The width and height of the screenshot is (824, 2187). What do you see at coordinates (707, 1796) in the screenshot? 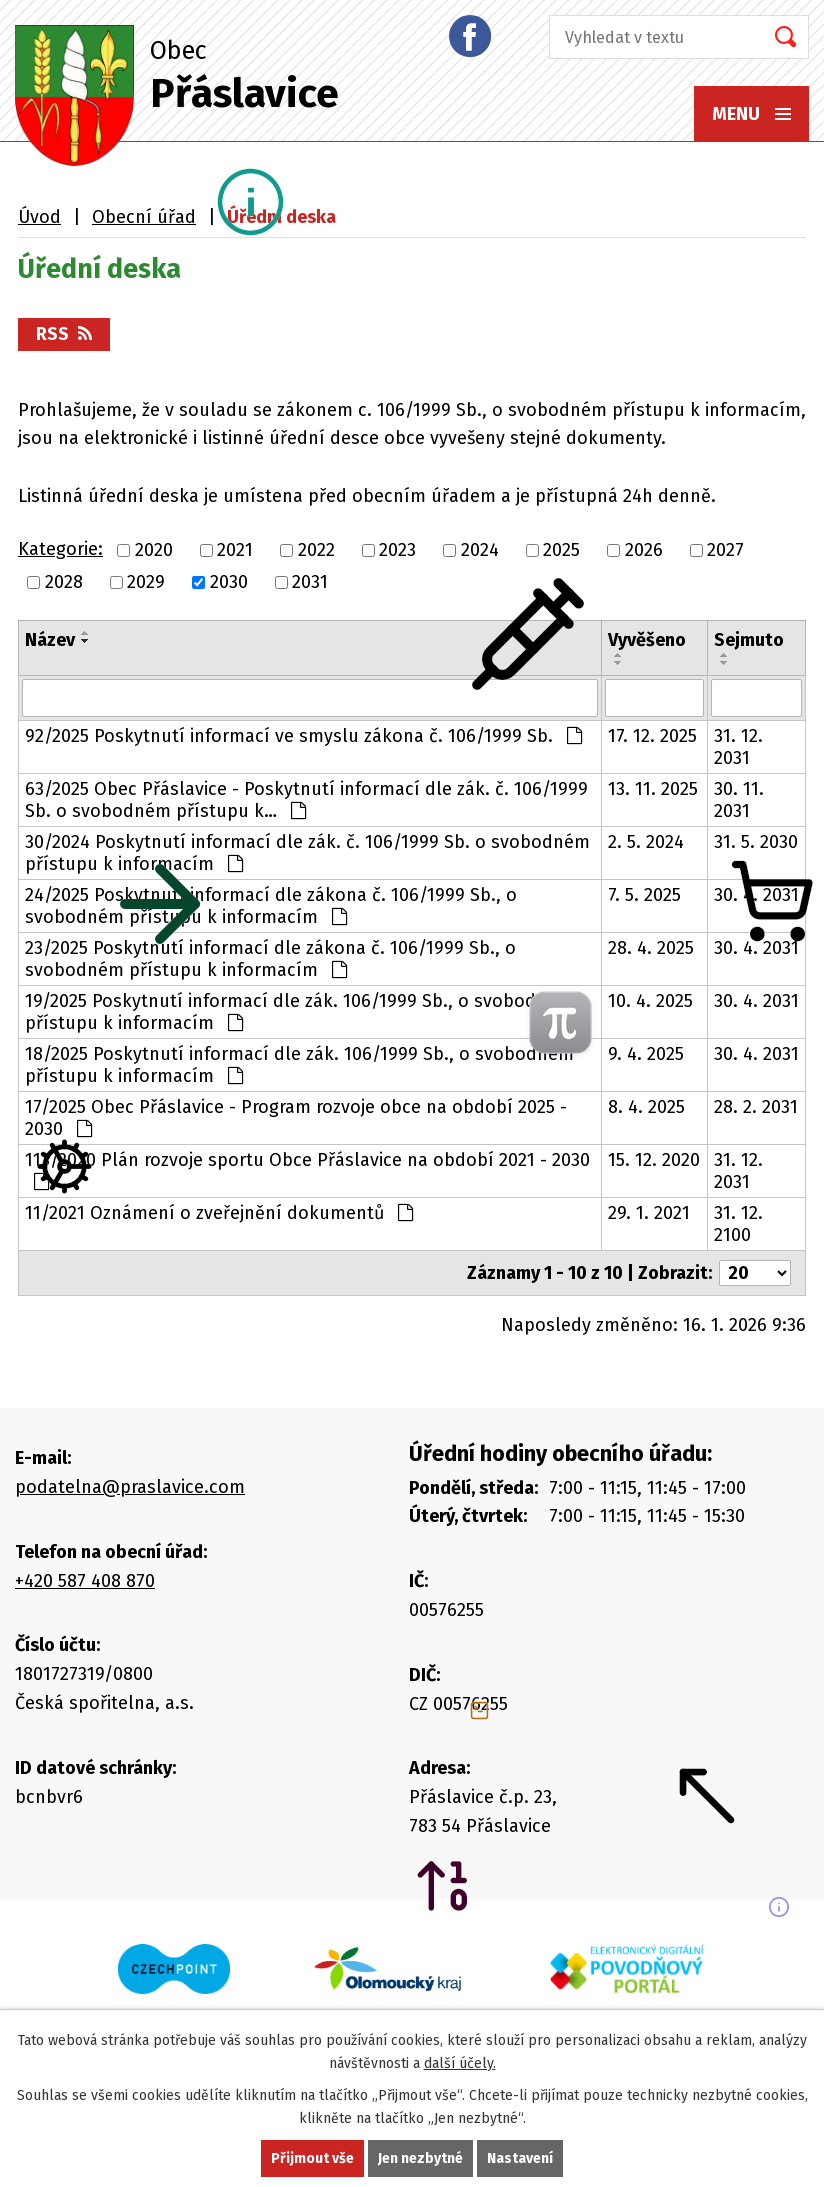
I see `move item to upper left corner` at bounding box center [707, 1796].